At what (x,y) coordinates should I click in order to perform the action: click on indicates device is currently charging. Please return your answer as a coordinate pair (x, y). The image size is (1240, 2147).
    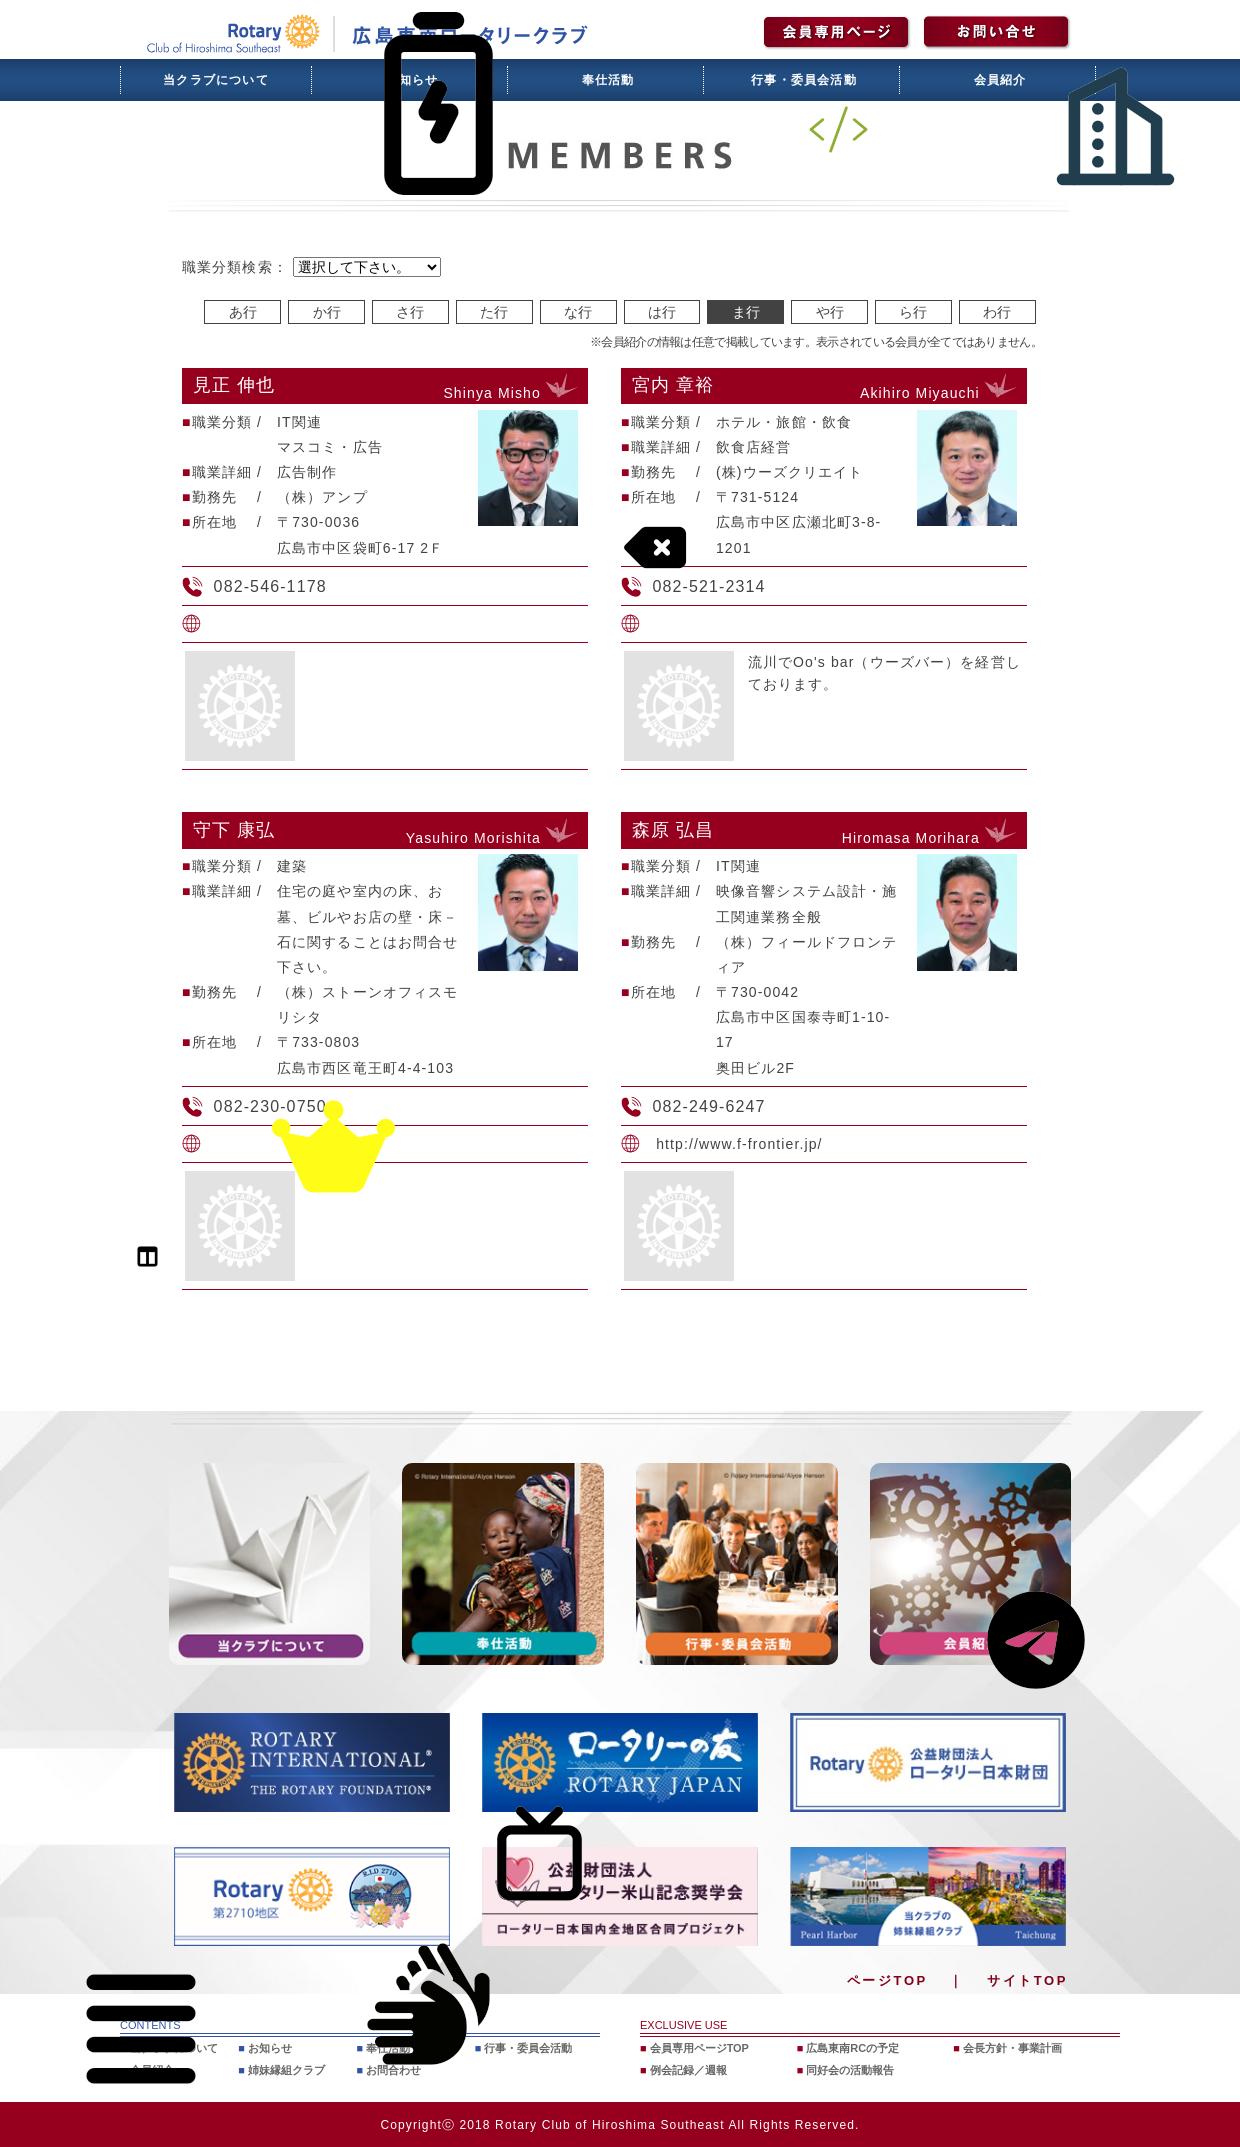
    Looking at the image, I should click on (438, 103).